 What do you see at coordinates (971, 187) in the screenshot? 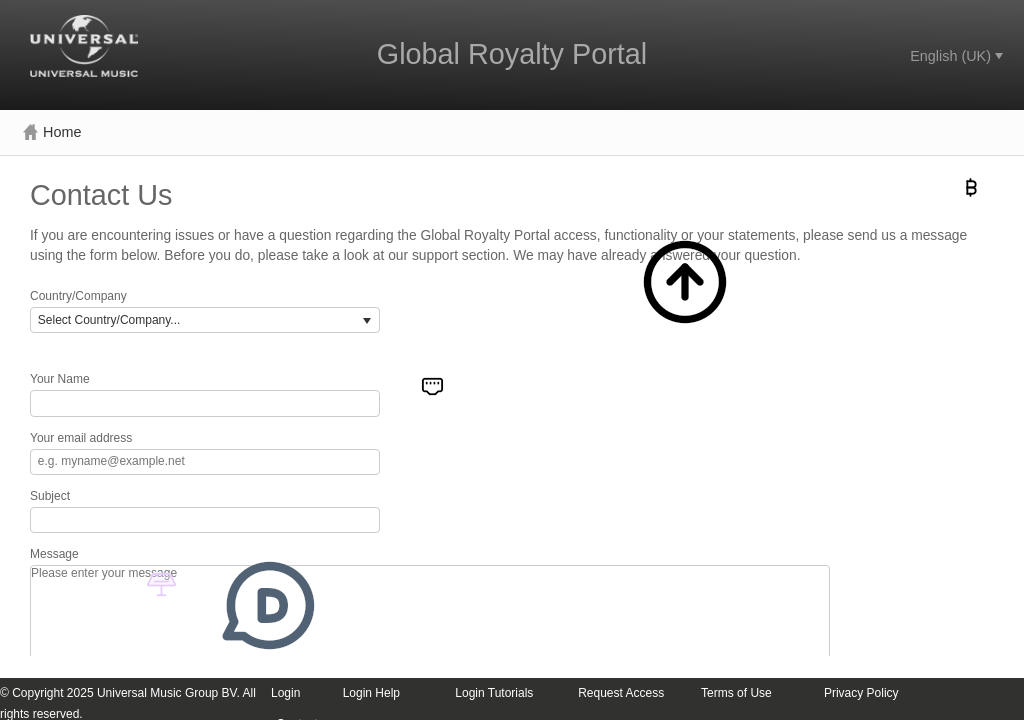
I see `indicates Thai baht currency` at bounding box center [971, 187].